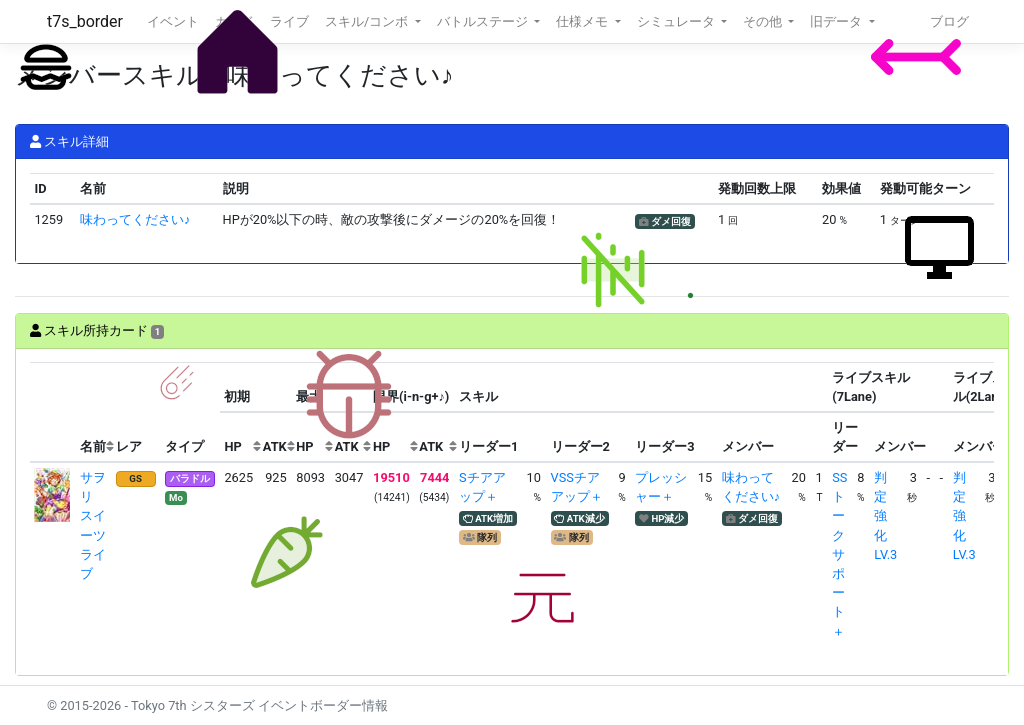  Describe the element at coordinates (237, 53) in the screenshot. I see `navigate to home screen` at that location.